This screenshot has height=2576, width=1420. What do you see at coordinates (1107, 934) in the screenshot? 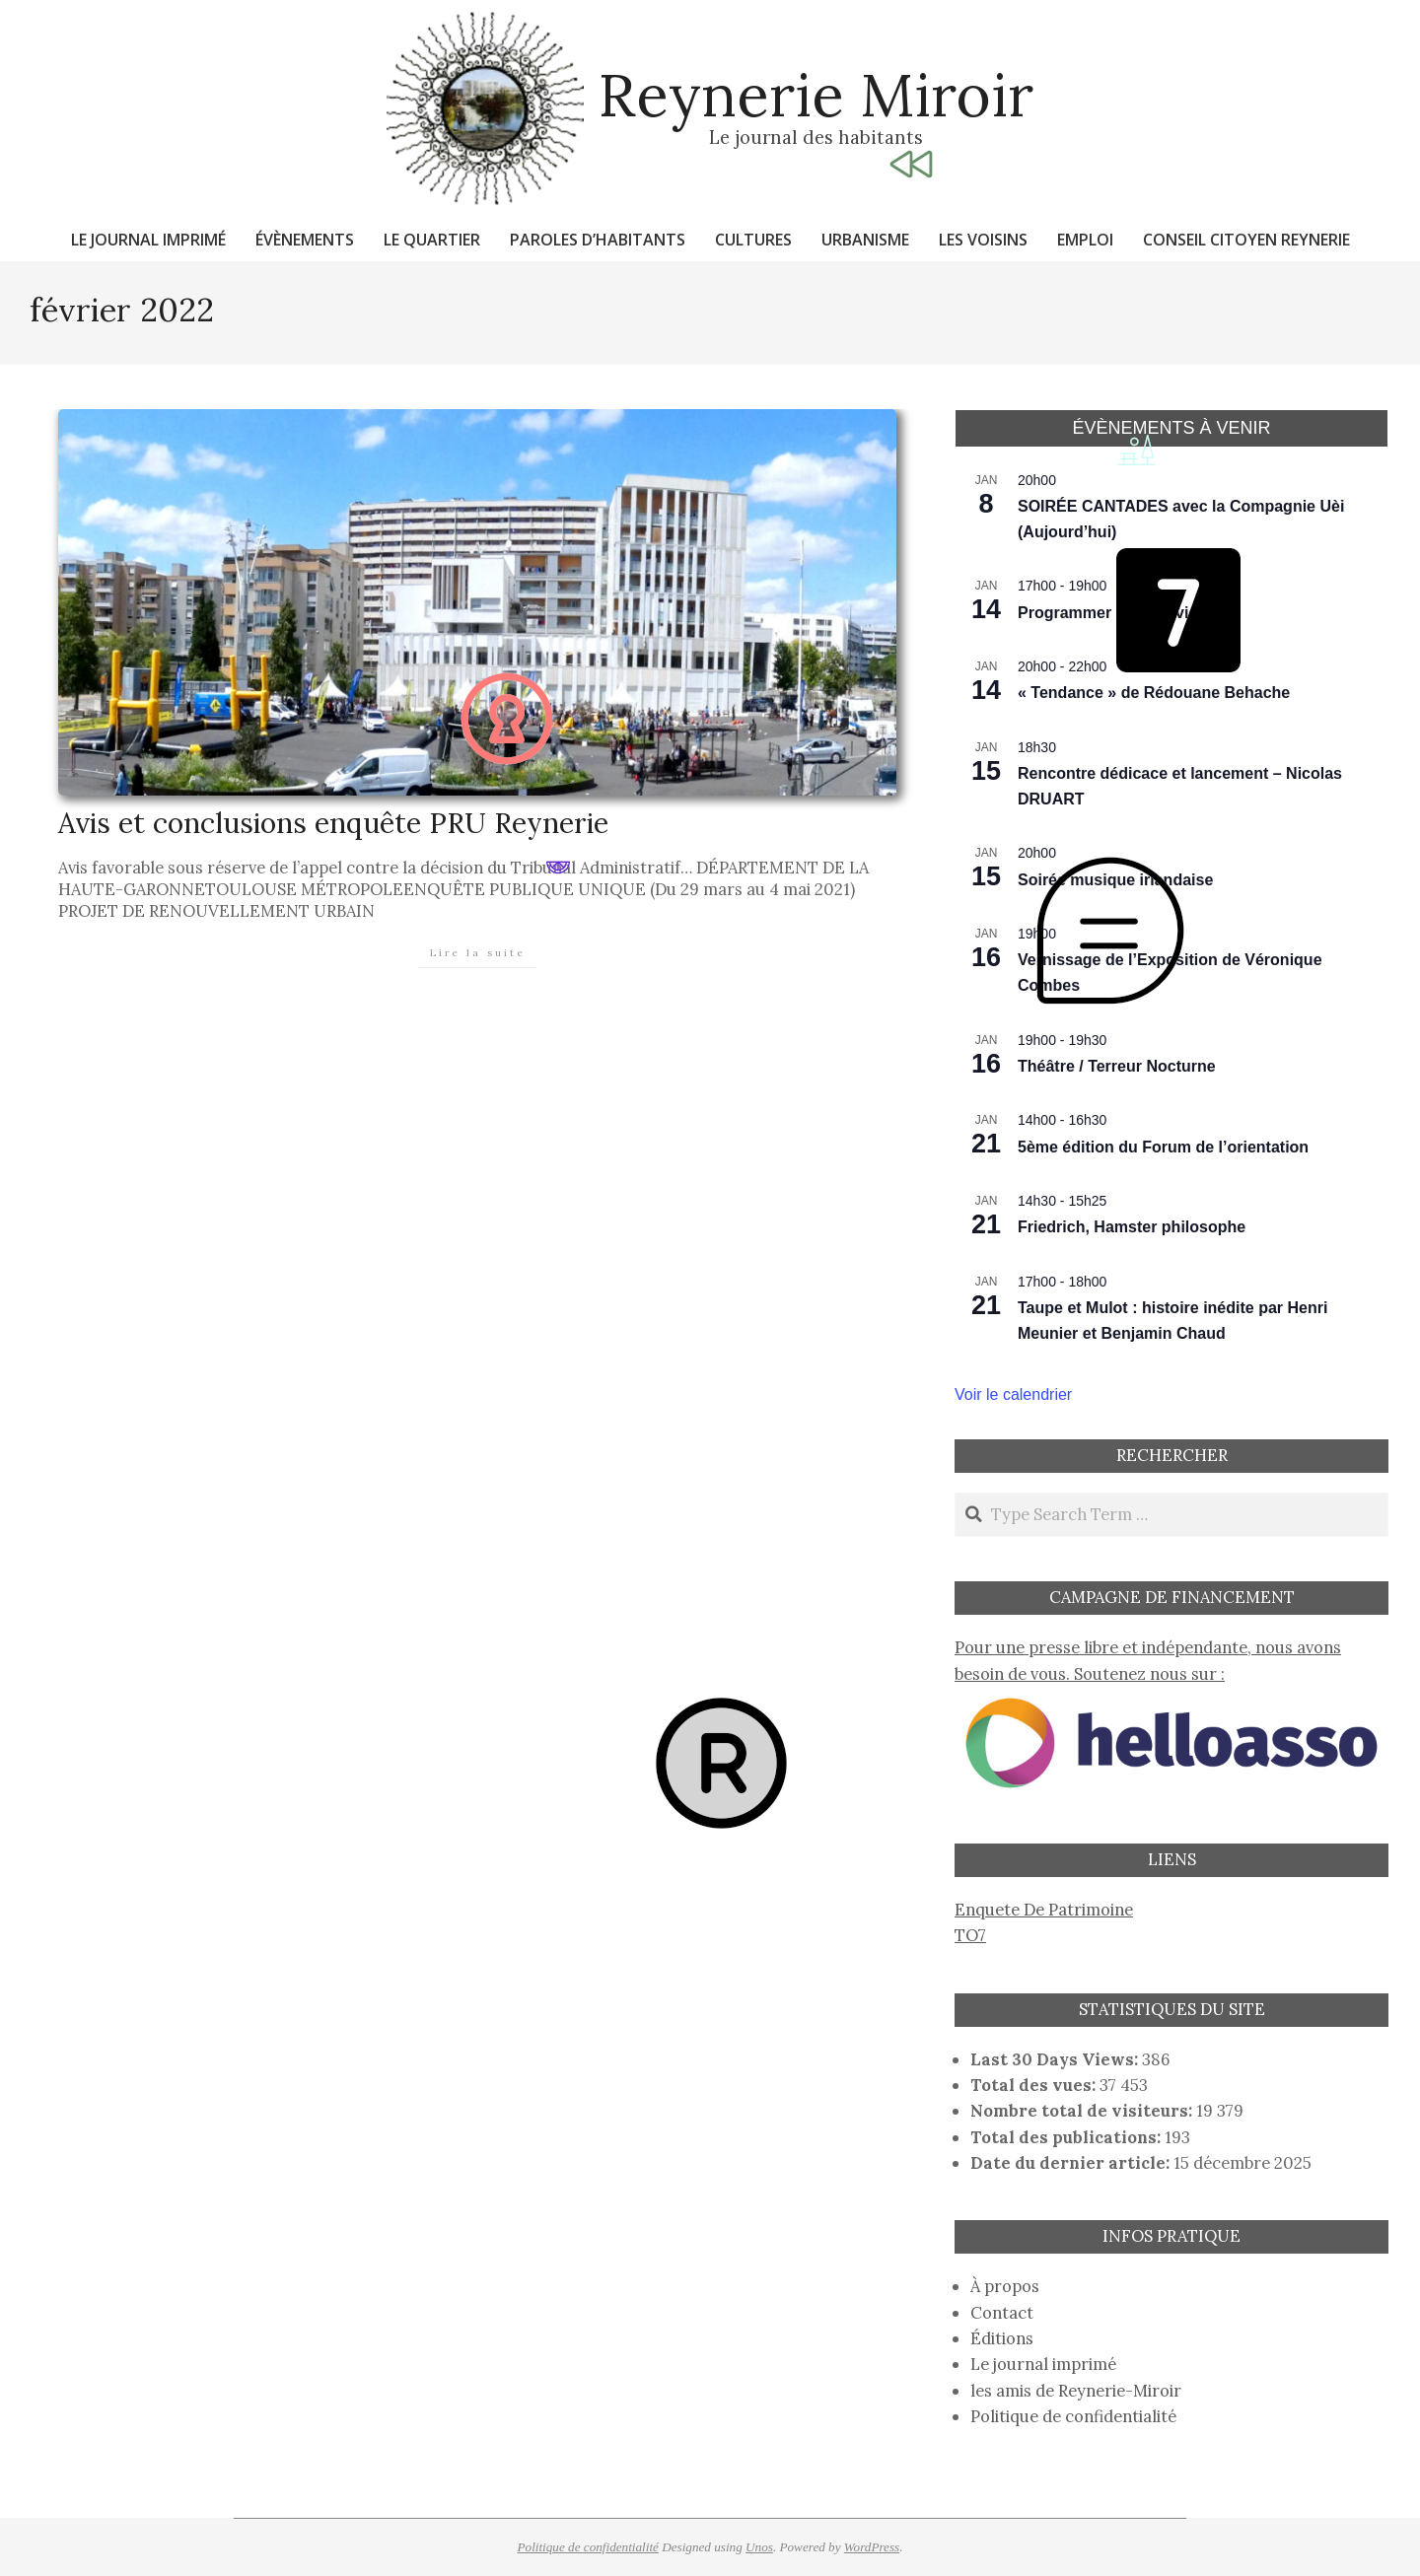
I see `open chat or messaging` at bounding box center [1107, 934].